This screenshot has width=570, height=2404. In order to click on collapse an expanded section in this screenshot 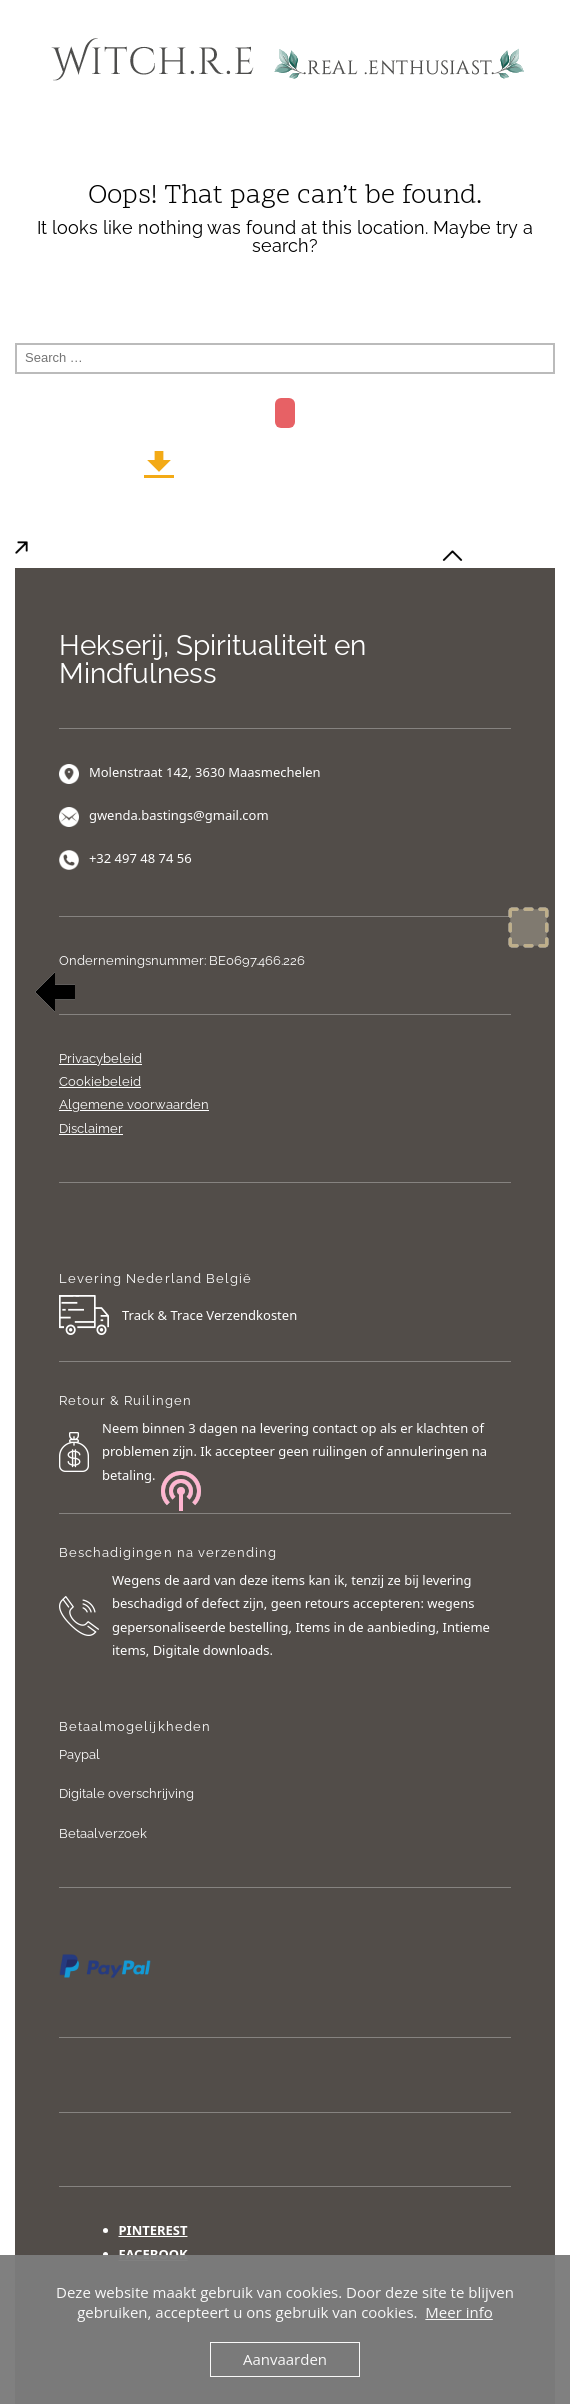, I will do `click(452, 555)`.